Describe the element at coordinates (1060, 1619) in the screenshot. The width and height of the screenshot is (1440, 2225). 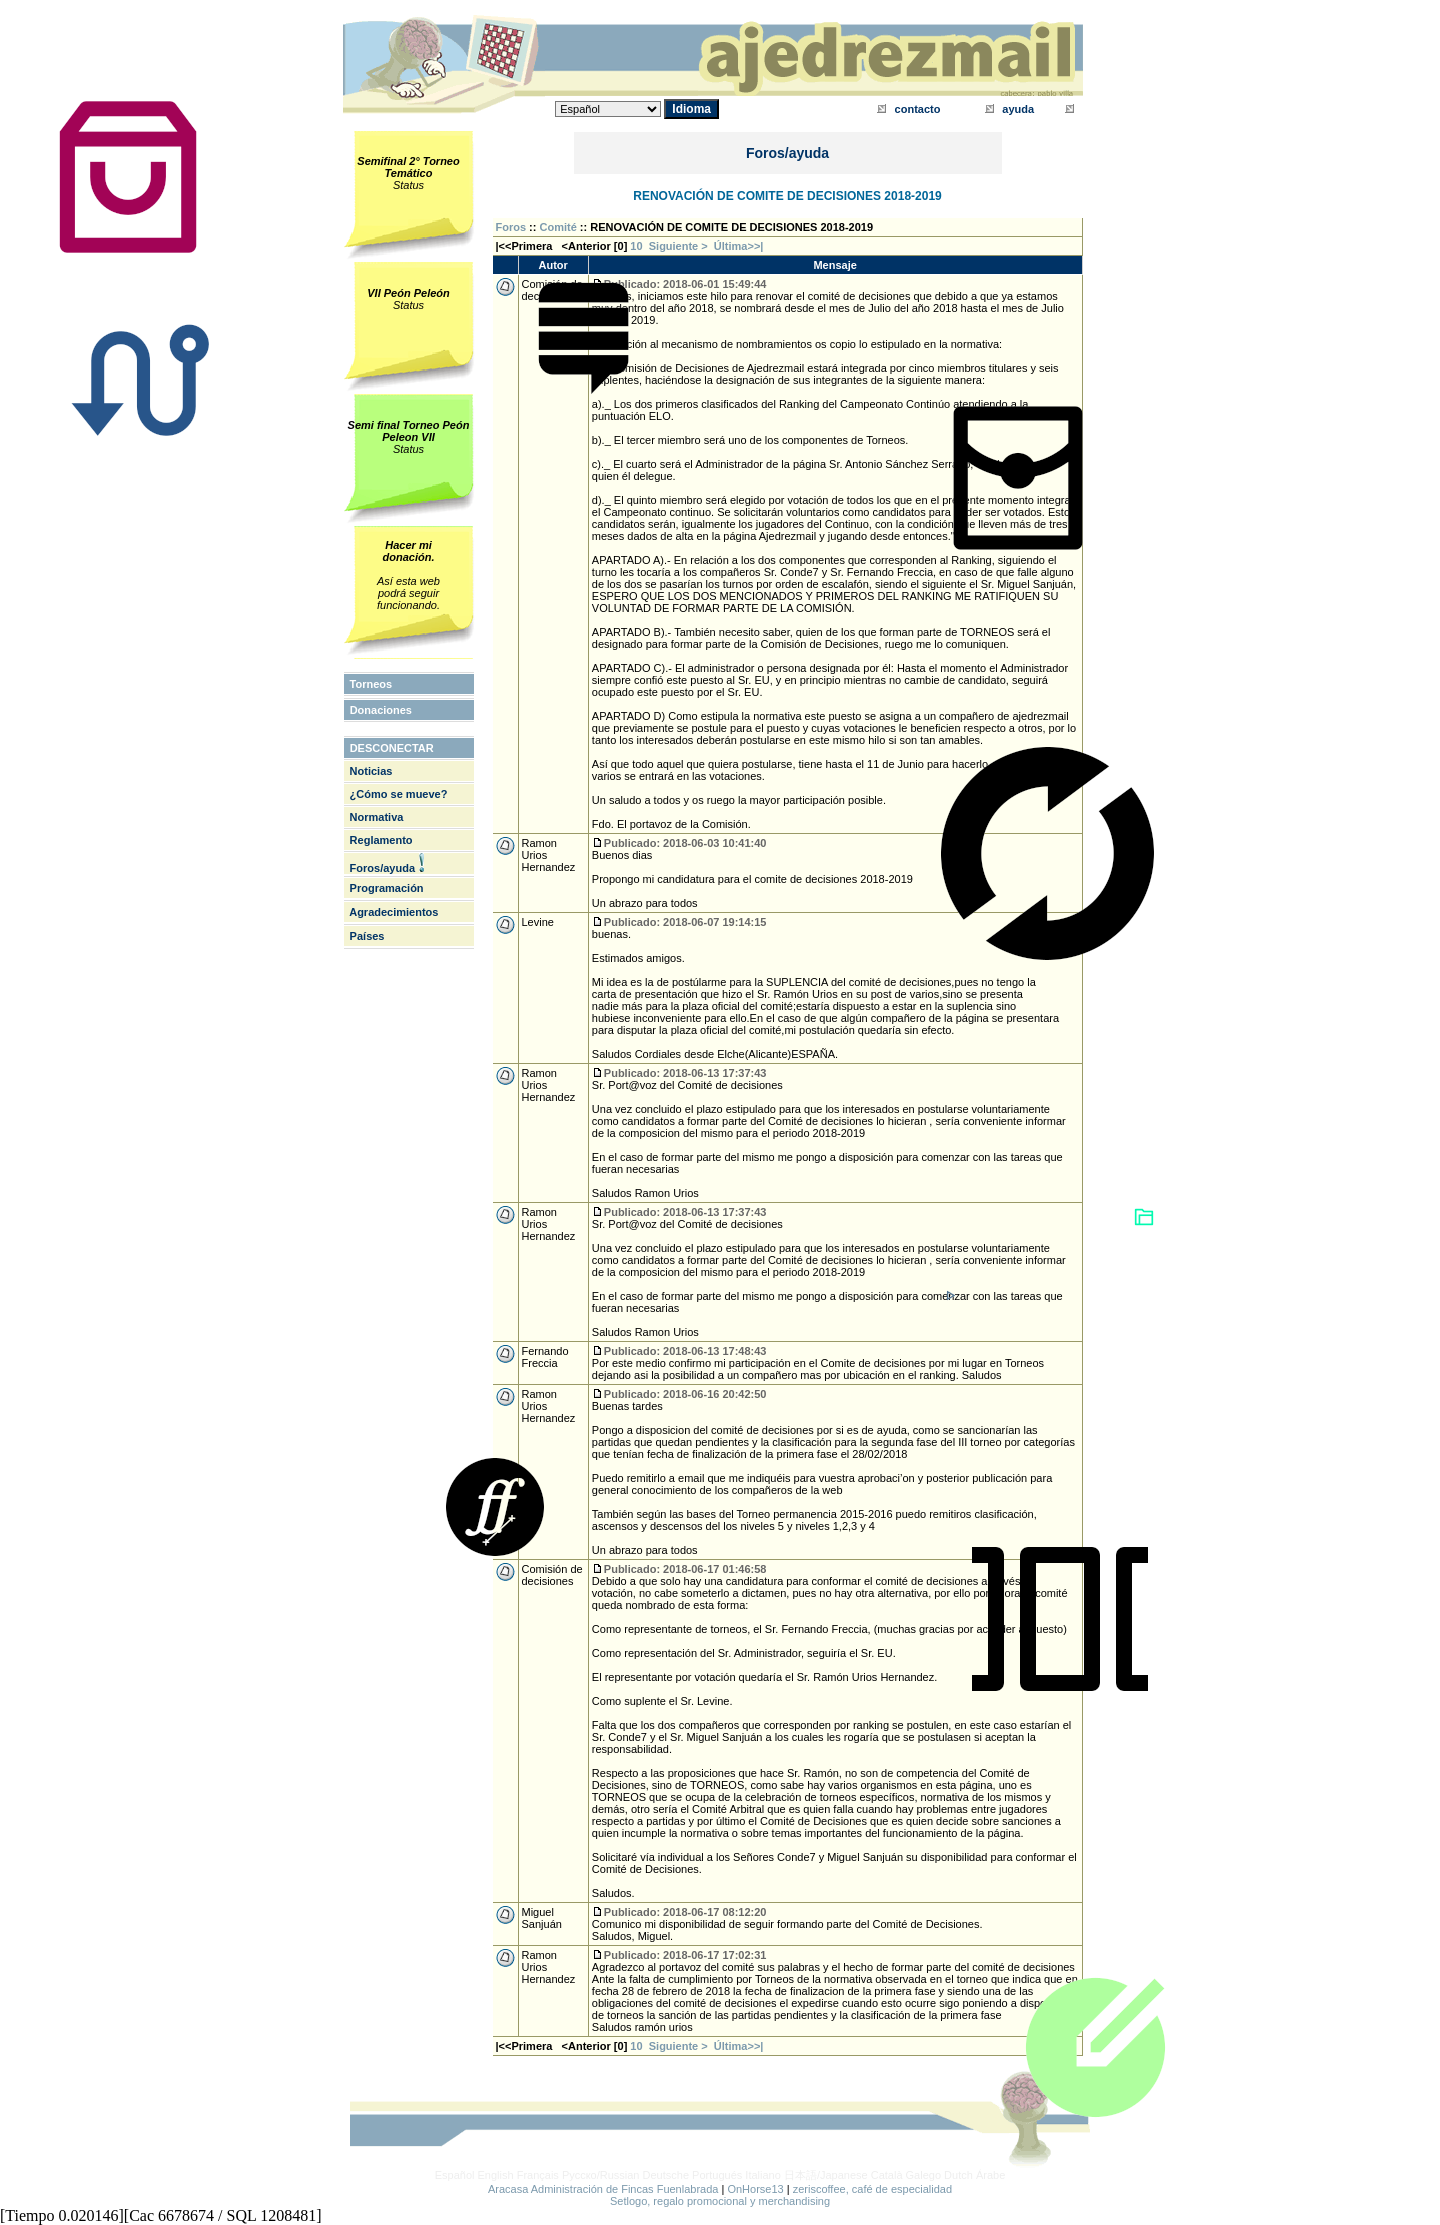
I see `switch to carousel view mode` at that location.